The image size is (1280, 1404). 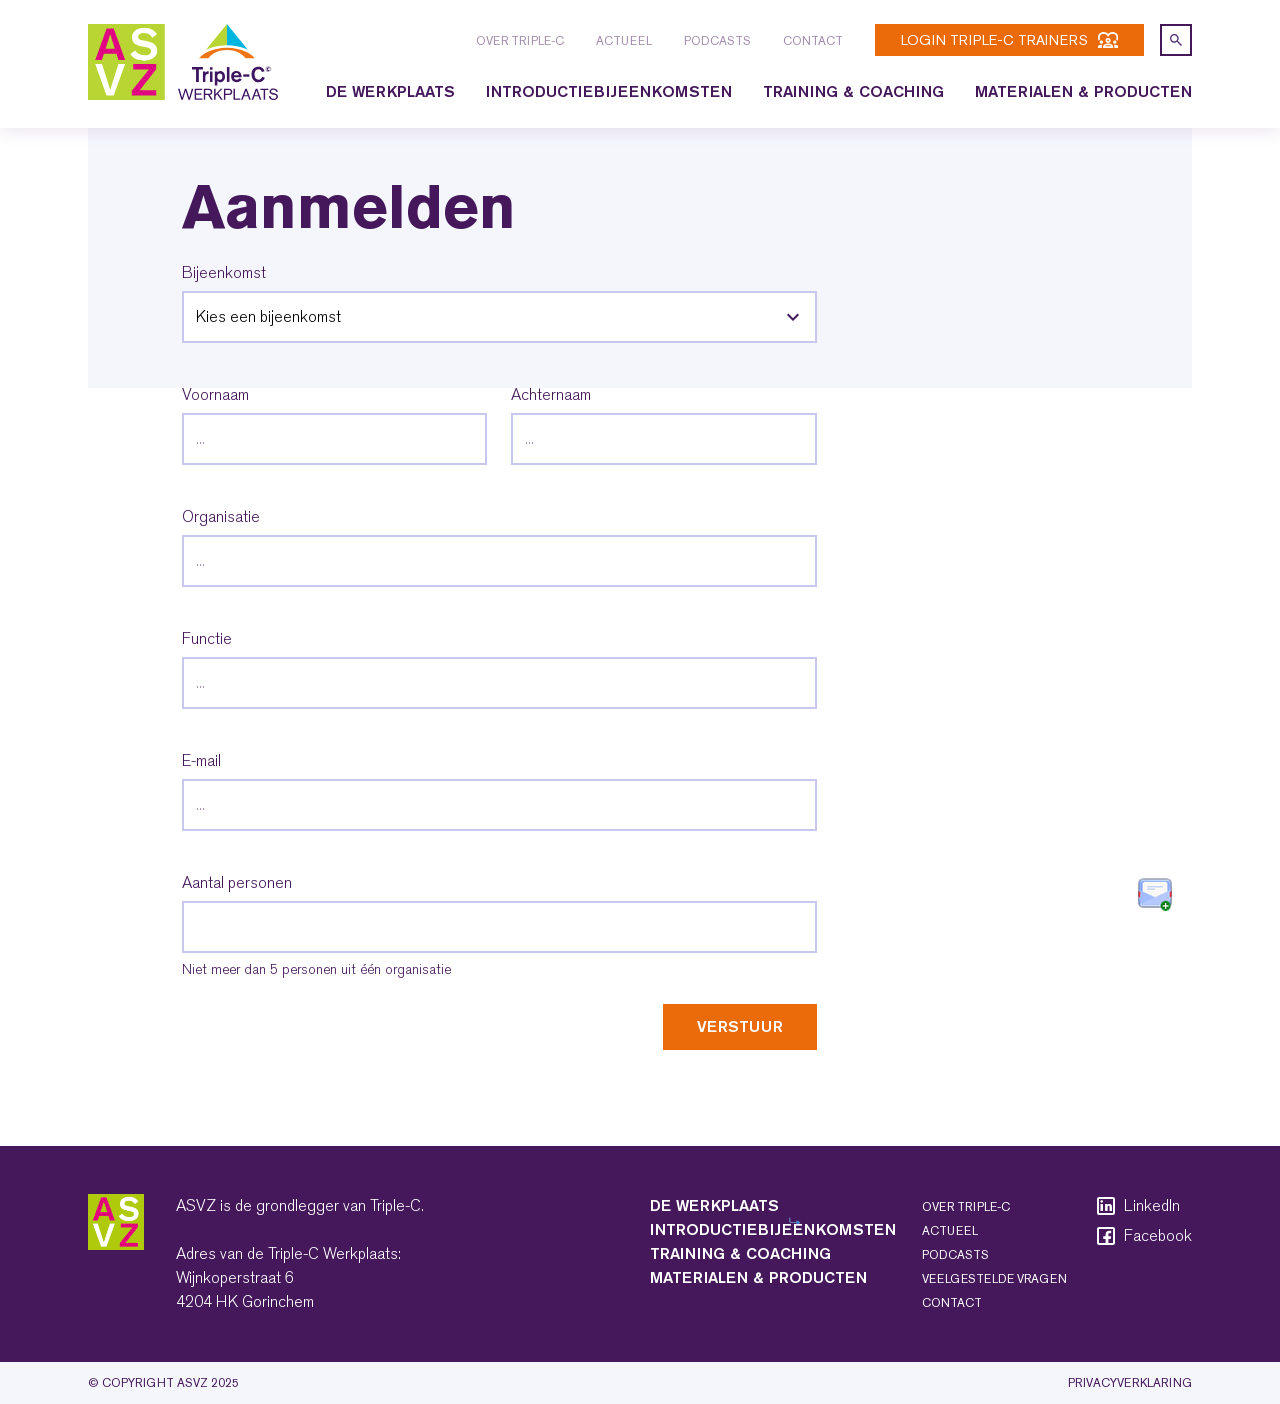 What do you see at coordinates (795, 1221) in the screenshot?
I see `forward this email to another recipient` at bounding box center [795, 1221].